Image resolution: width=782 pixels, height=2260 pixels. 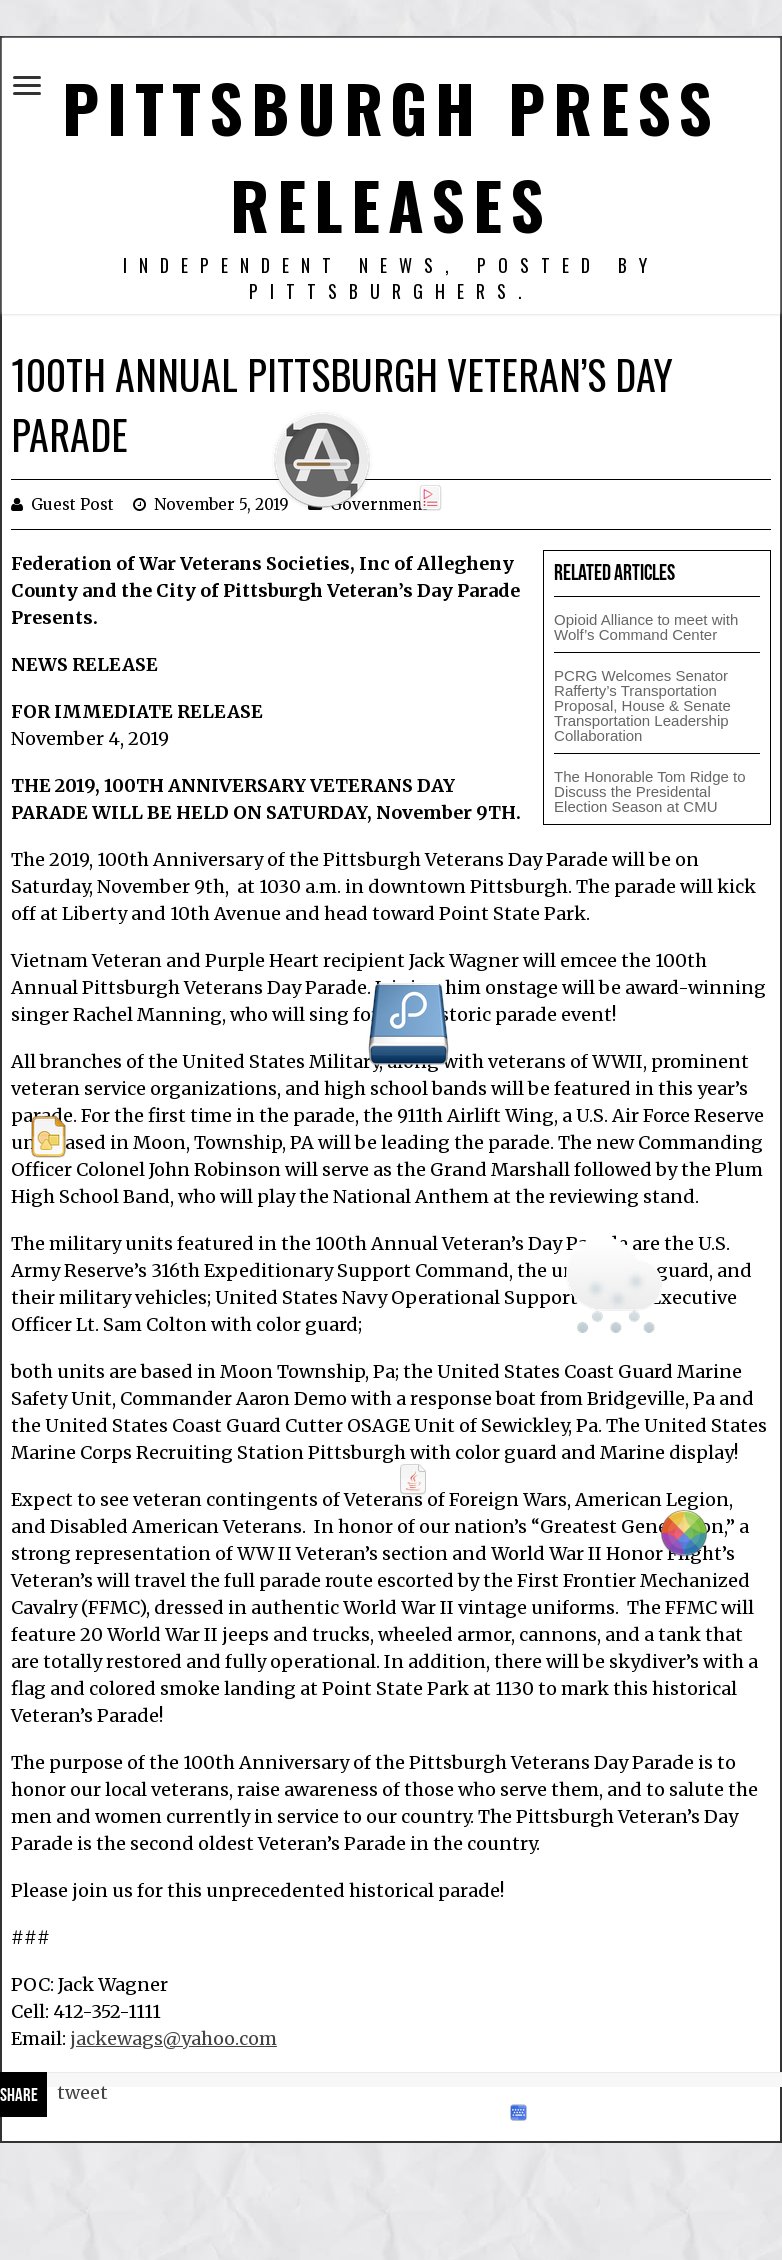 What do you see at coordinates (684, 1533) in the screenshot?
I see `open color management settings` at bounding box center [684, 1533].